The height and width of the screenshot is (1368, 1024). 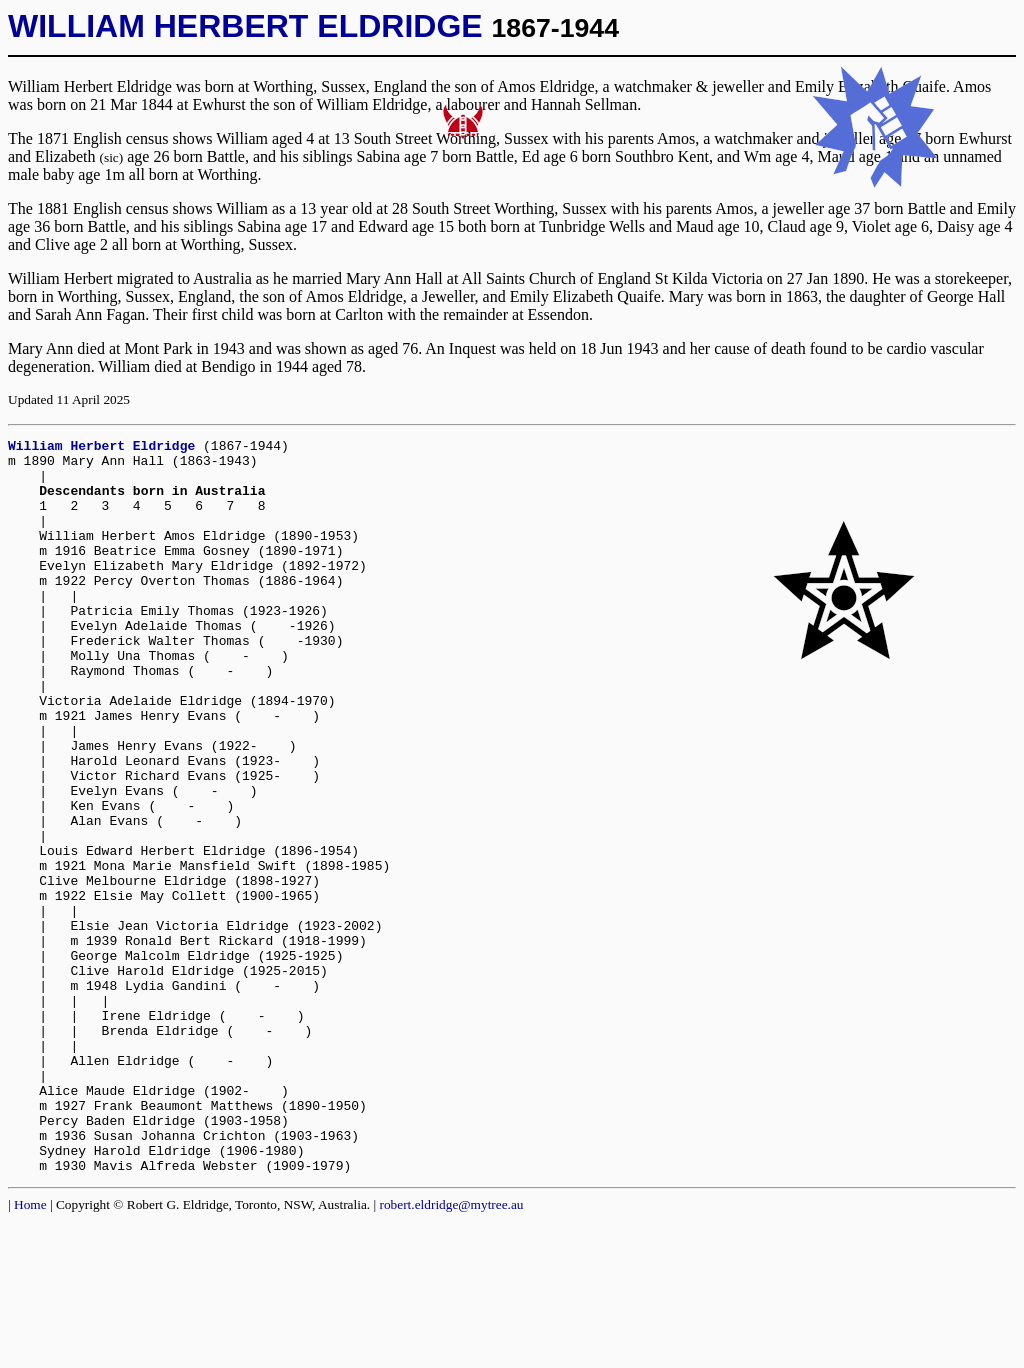 I want to click on select viking or norse character class, so click(x=463, y=121).